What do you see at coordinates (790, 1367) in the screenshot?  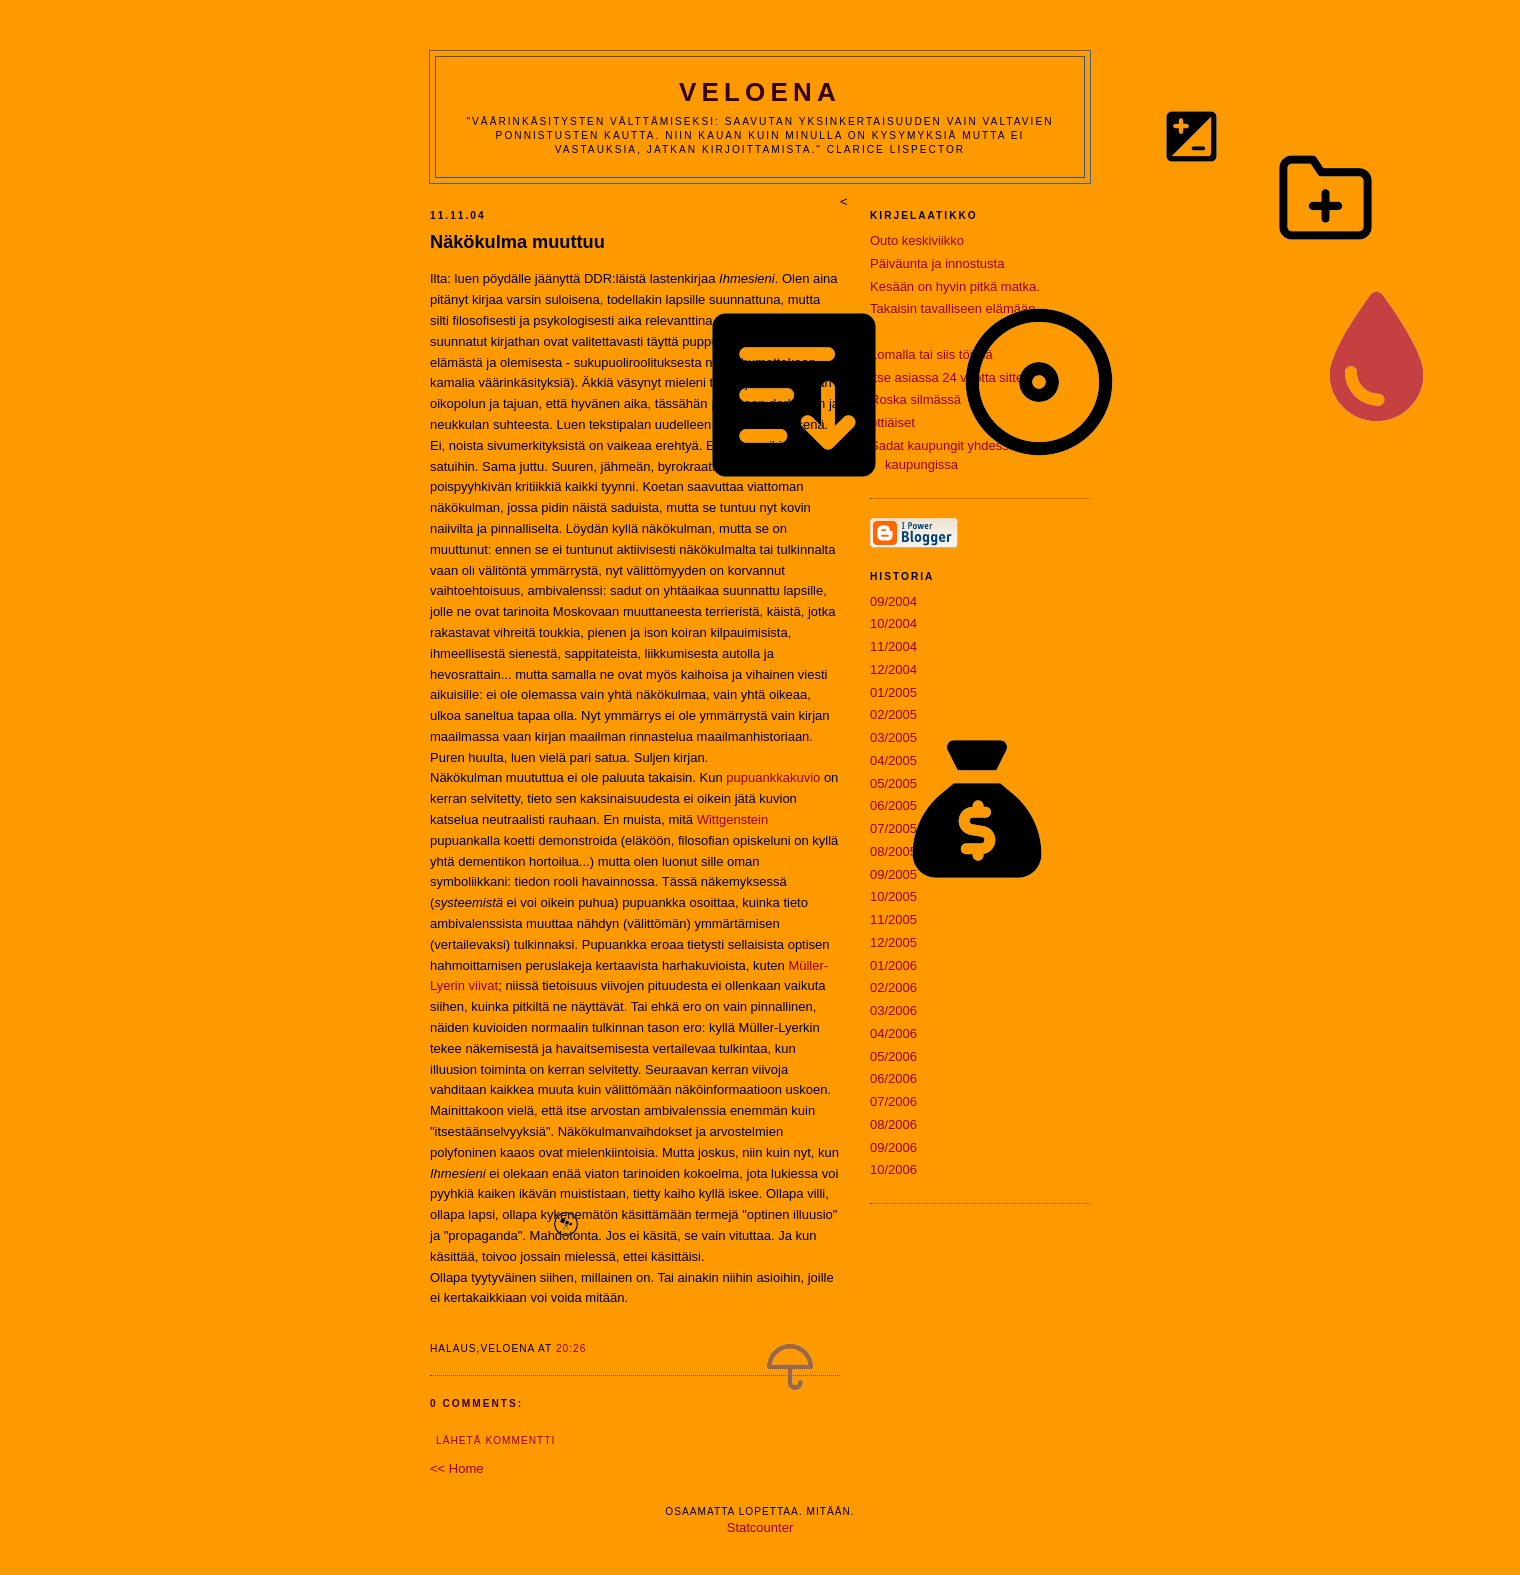 I see `view weather protection or rain forecast` at bounding box center [790, 1367].